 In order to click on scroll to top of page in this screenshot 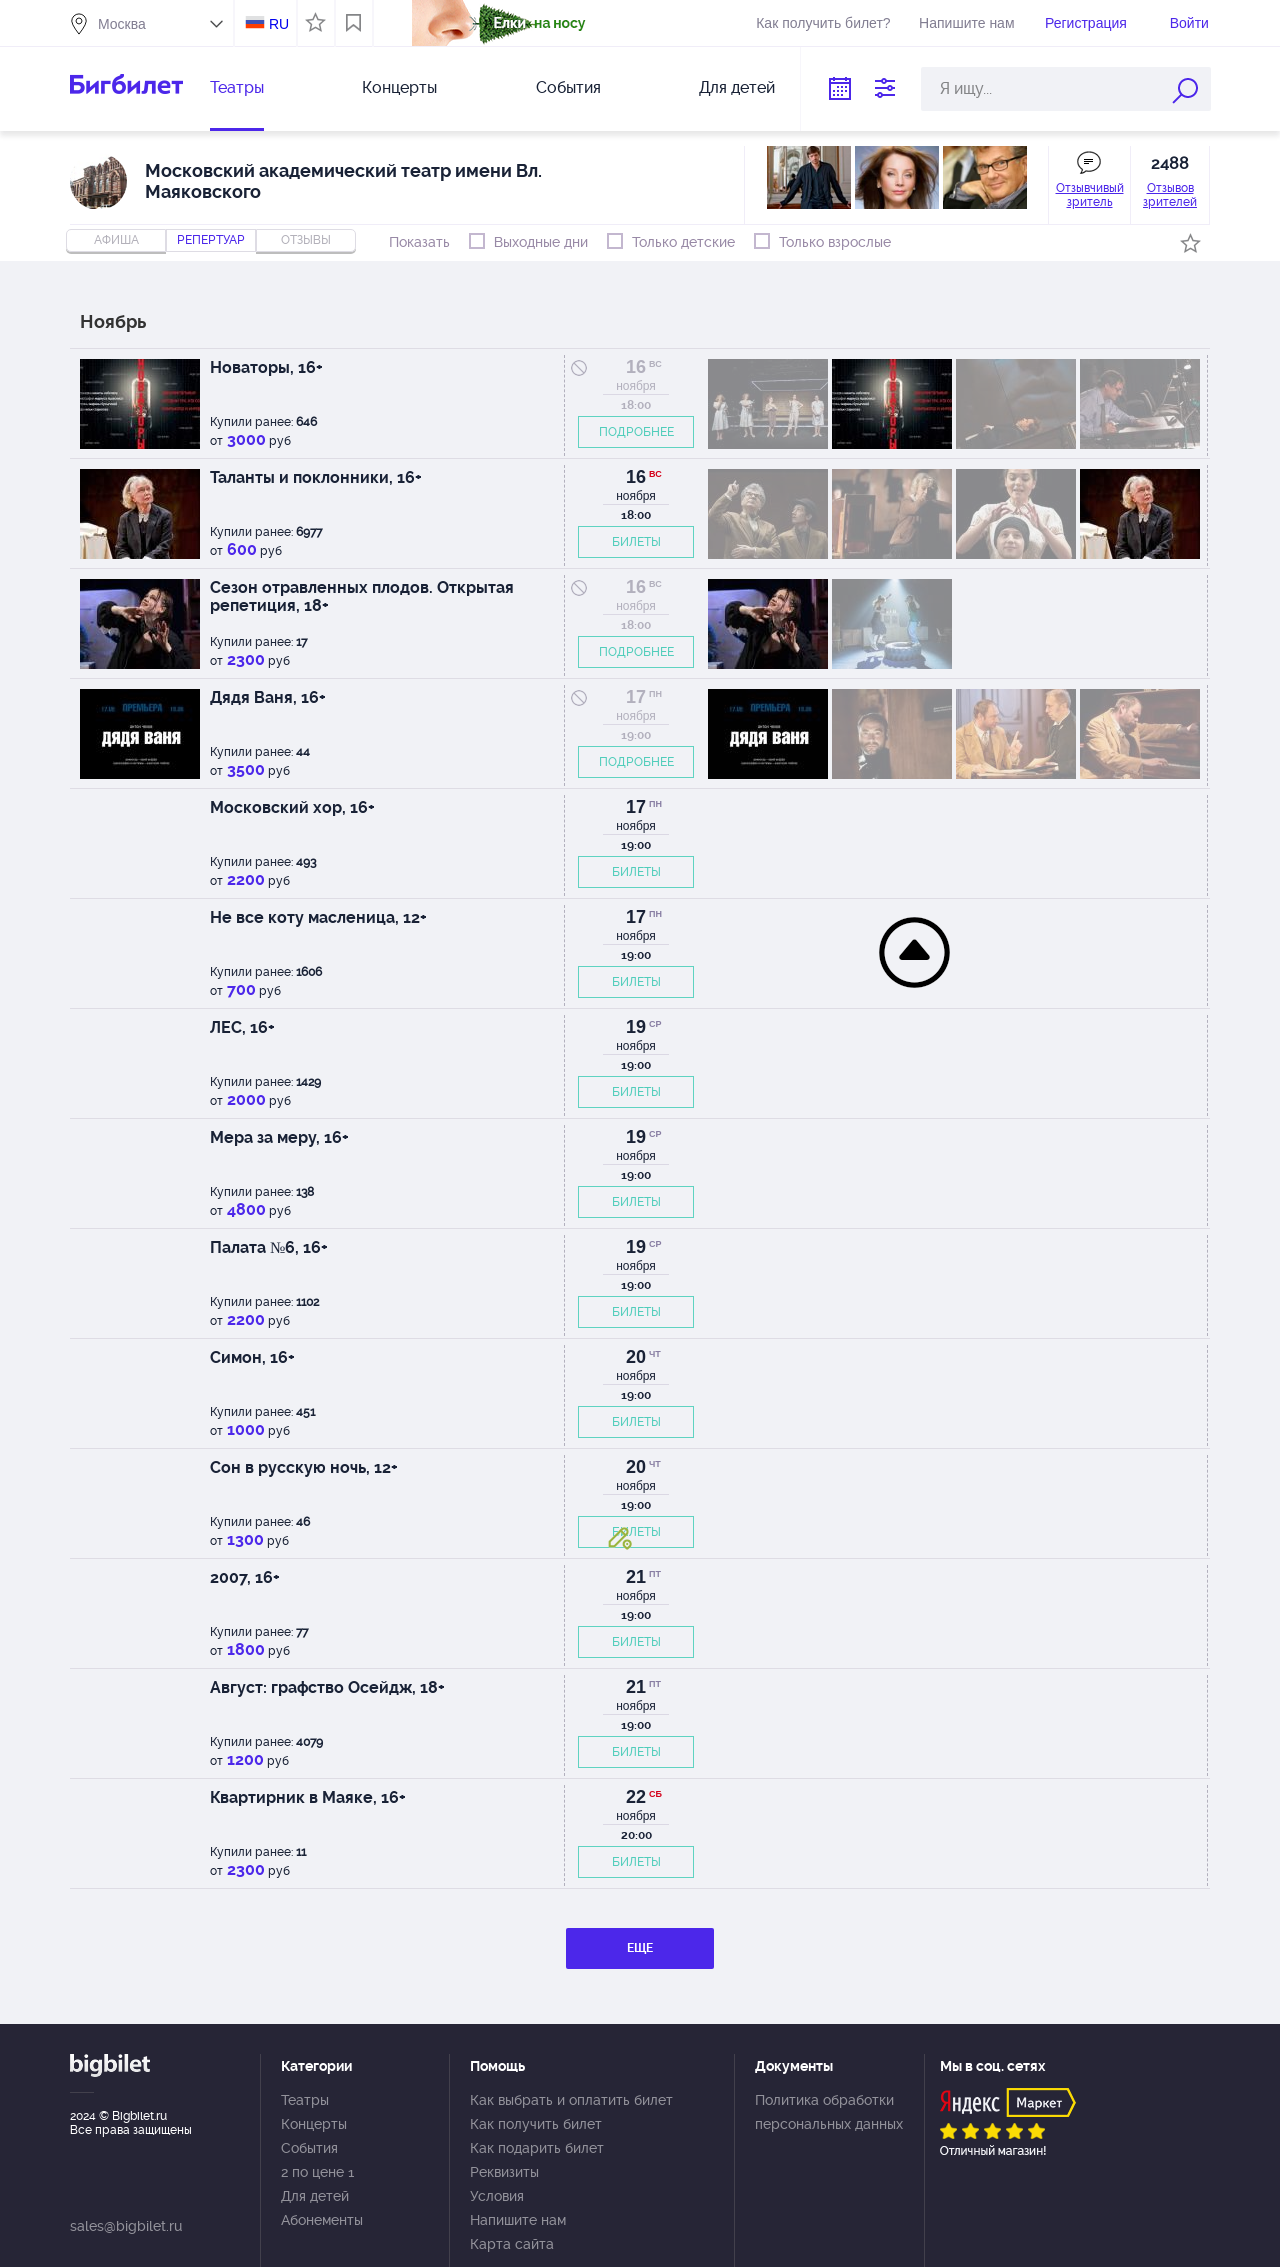, I will do `click(914, 952)`.